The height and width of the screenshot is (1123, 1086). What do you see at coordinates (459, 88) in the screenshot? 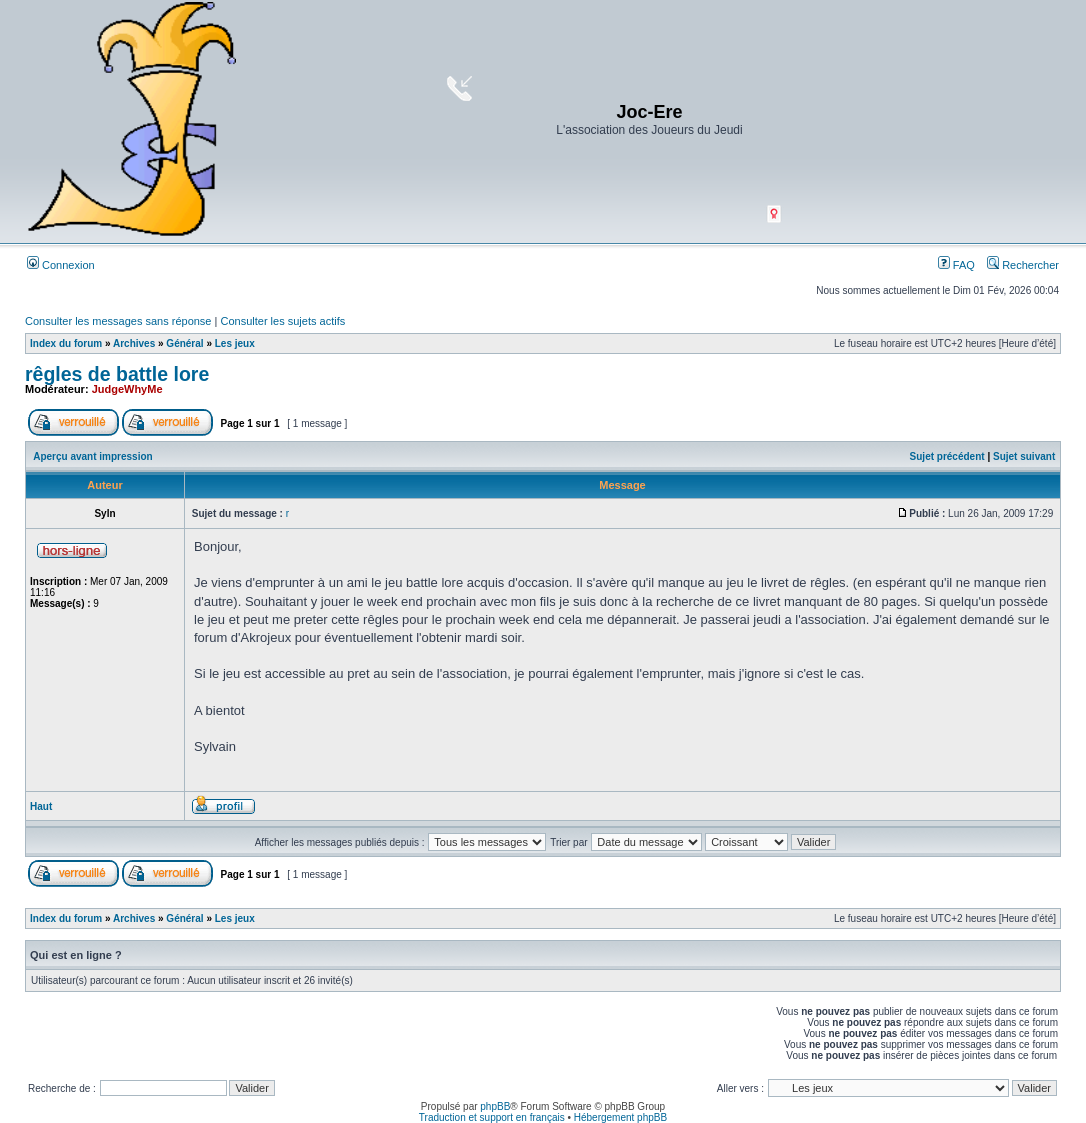
I see `incoming call notification` at bounding box center [459, 88].